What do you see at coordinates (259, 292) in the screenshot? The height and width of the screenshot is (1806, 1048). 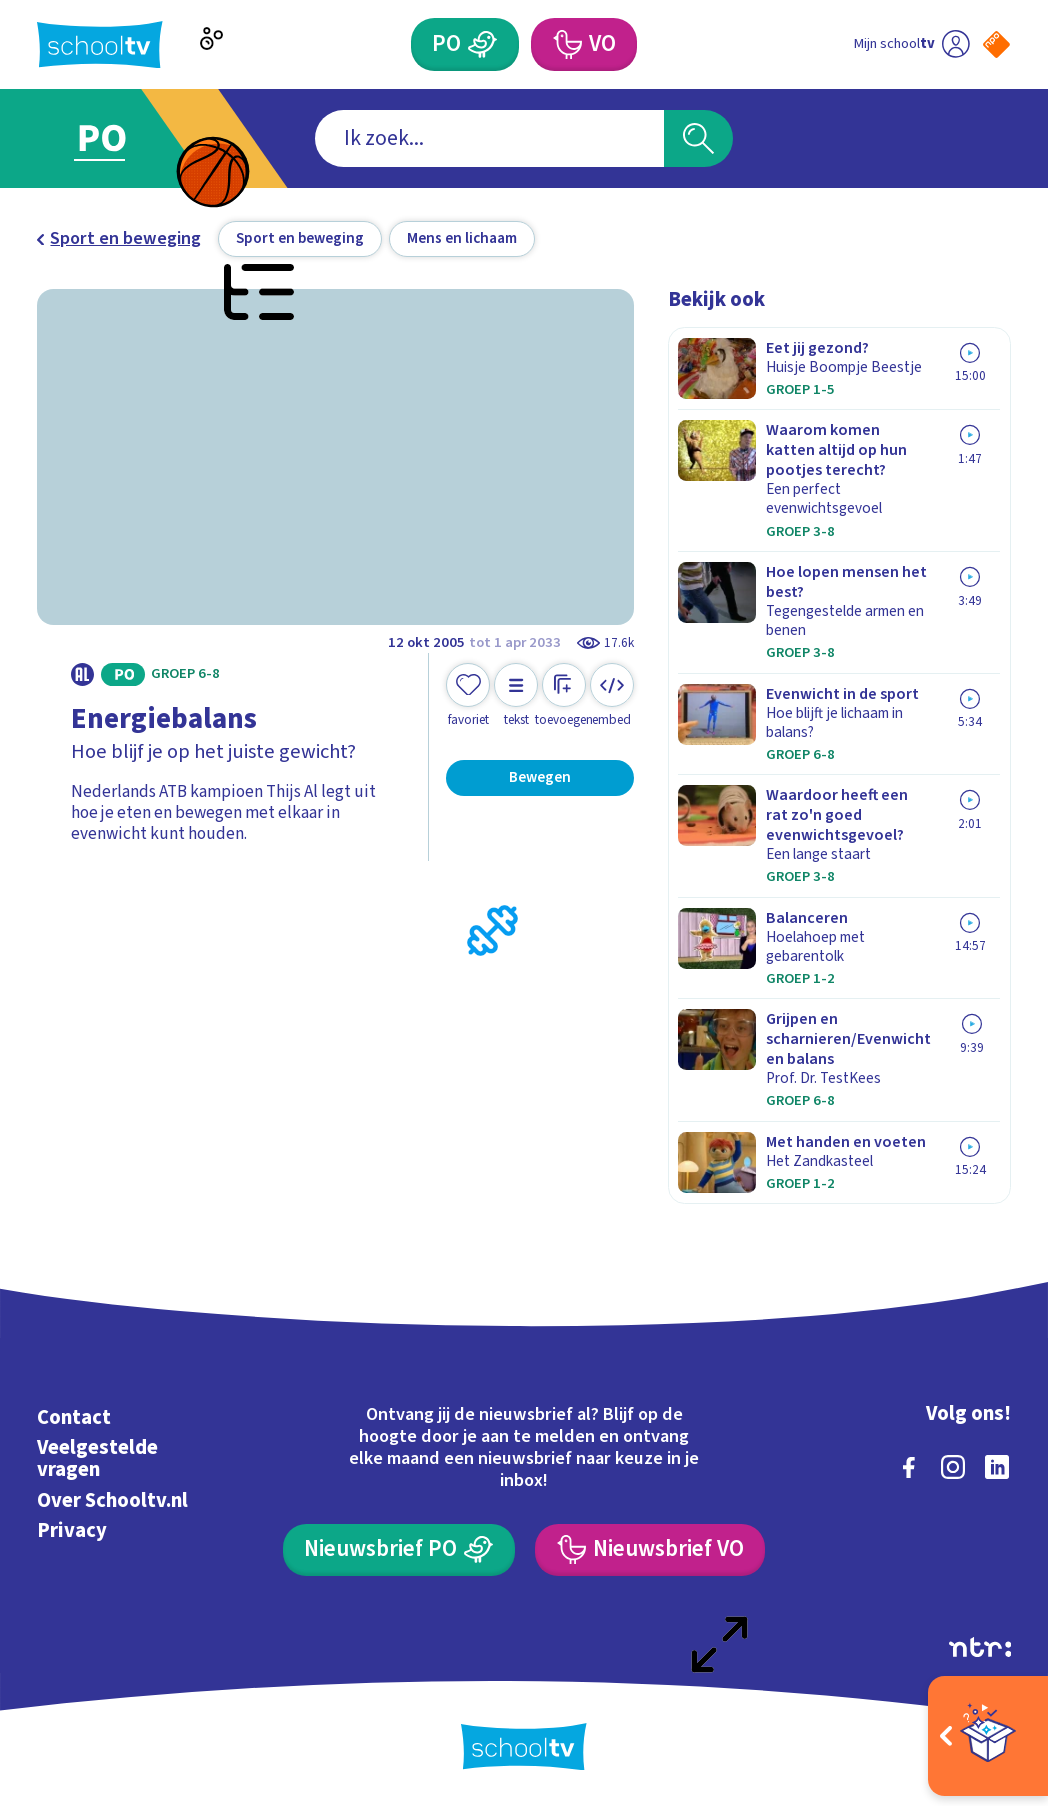 I see `view hierarchical list or nested items` at bounding box center [259, 292].